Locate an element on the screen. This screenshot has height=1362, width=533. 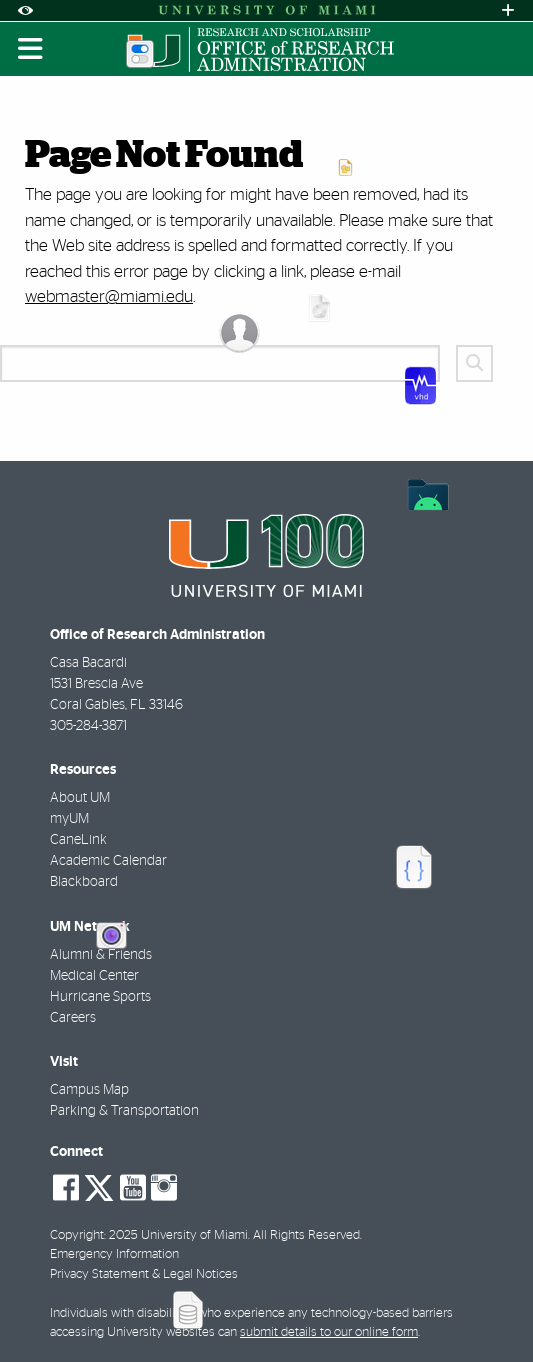
a CSS stylesheet file is located at coordinates (414, 867).